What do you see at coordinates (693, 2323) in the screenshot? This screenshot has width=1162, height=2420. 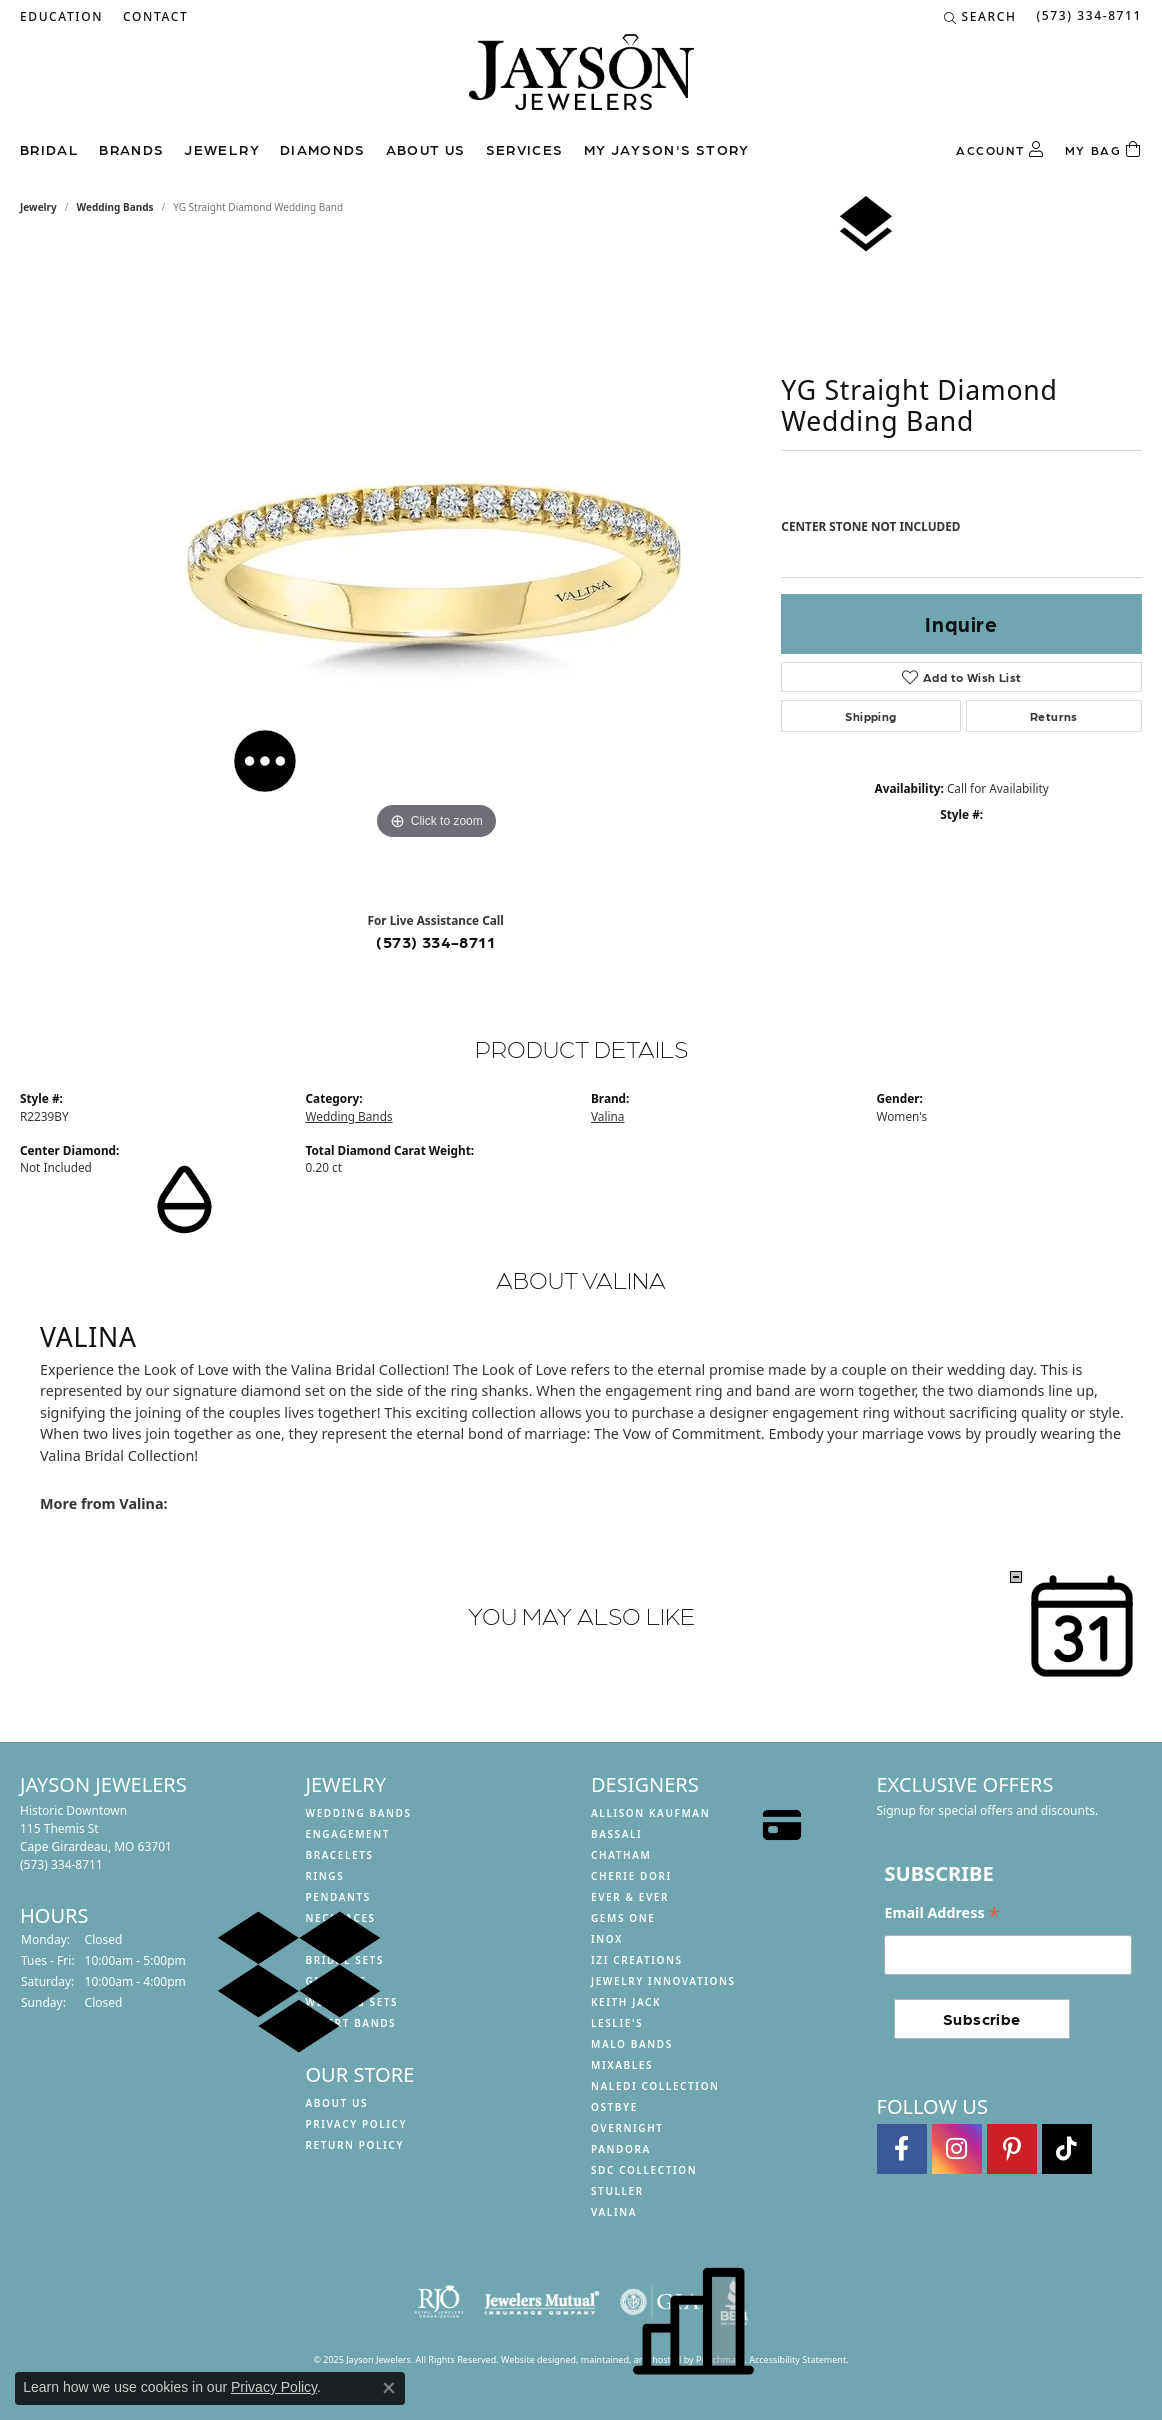 I see `view analytics or statistics` at bounding box center [693, 2323].